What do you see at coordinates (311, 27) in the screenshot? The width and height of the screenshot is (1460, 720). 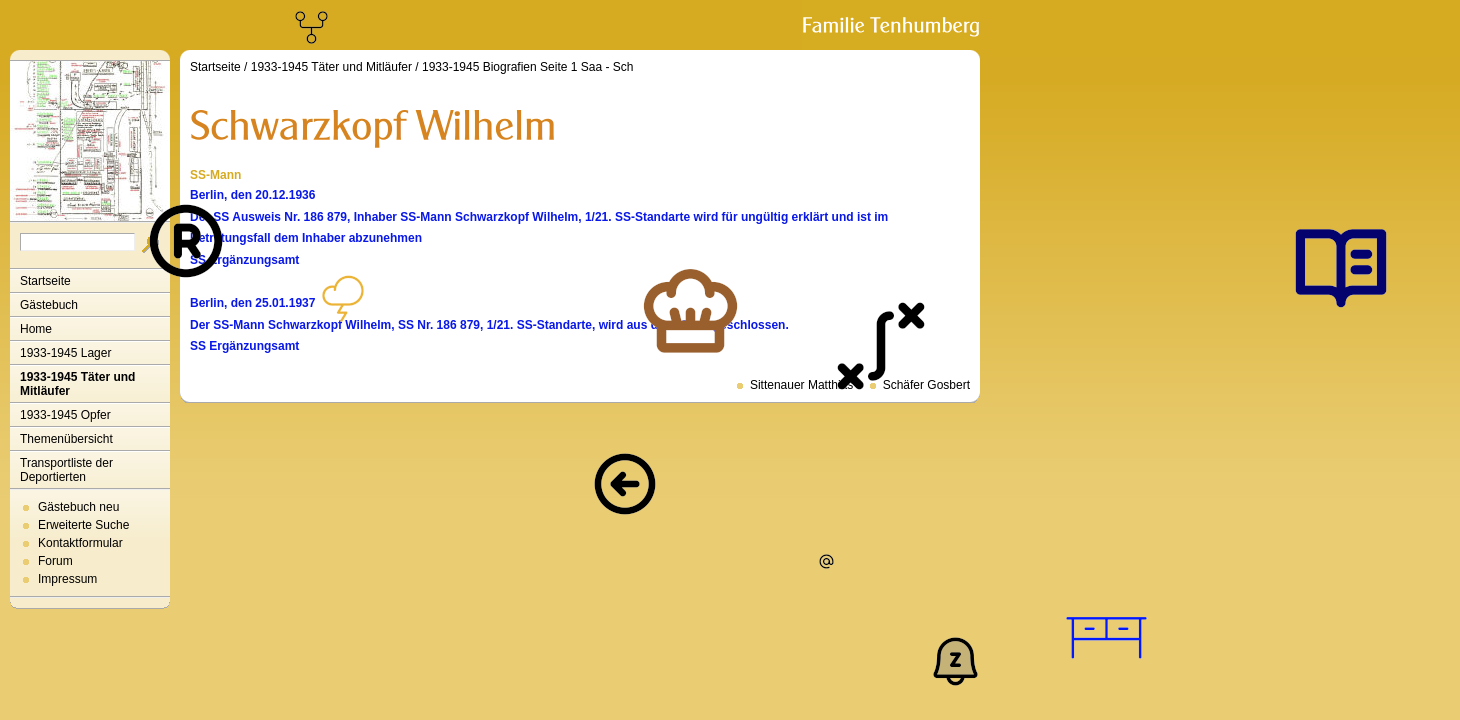 I see `fork a repository or branch` at bounding box center [311, 27].